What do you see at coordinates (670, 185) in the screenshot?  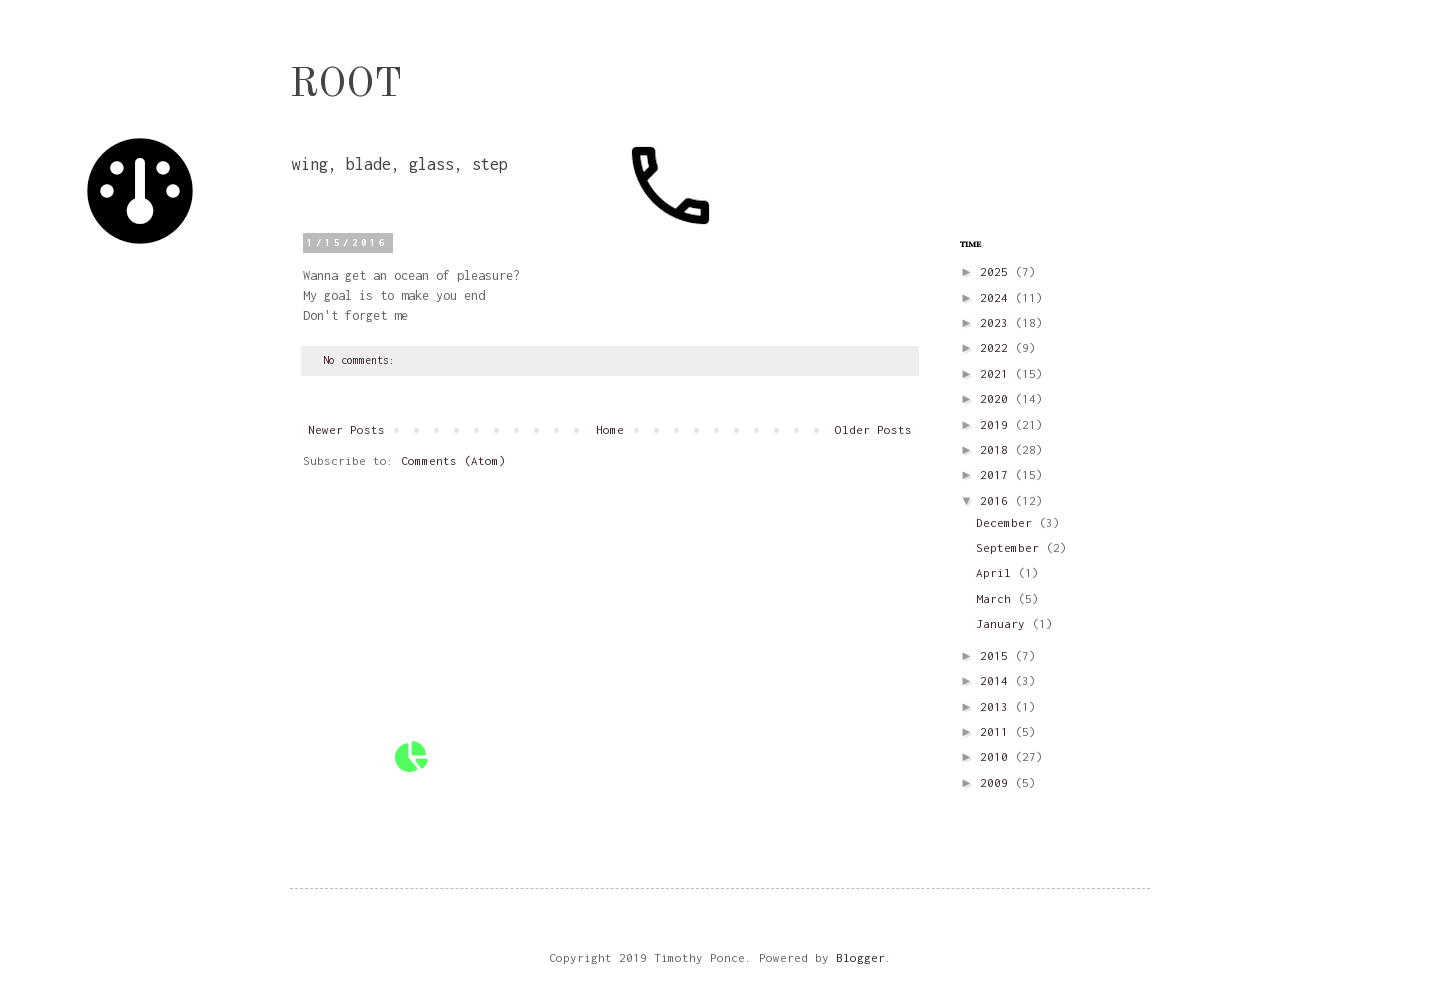 I see `make a phone call` at bounding box center [670, 185].